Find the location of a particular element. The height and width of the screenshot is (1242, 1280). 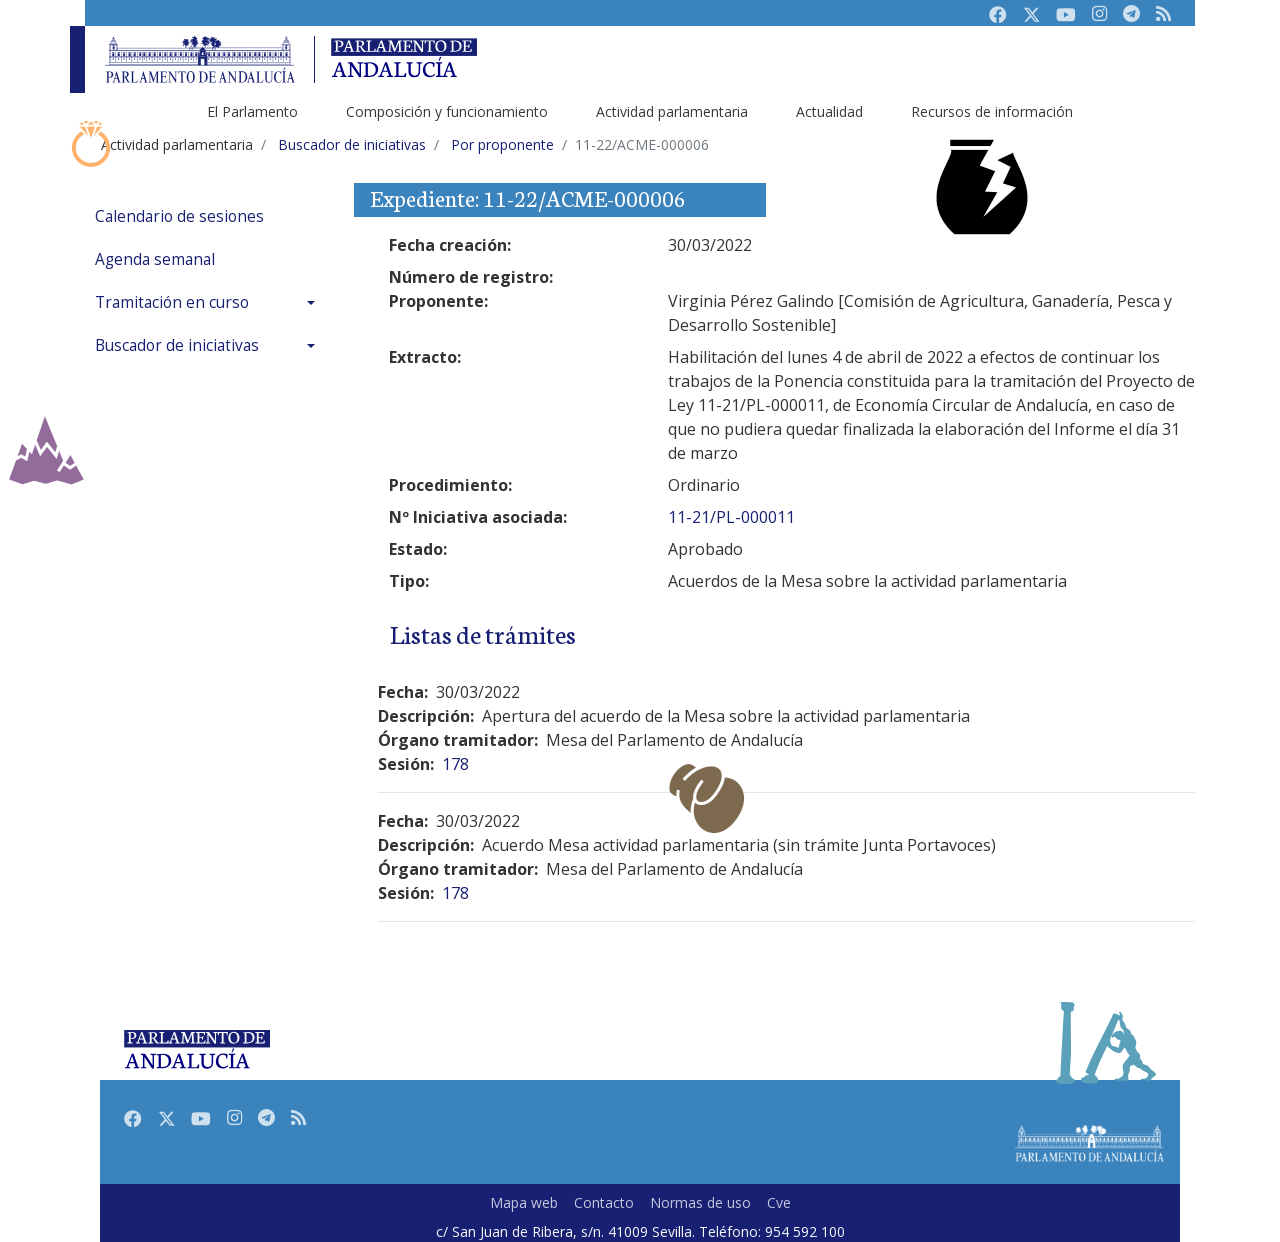

indicates a broken or damaged item is located at coordinates (982, 187).